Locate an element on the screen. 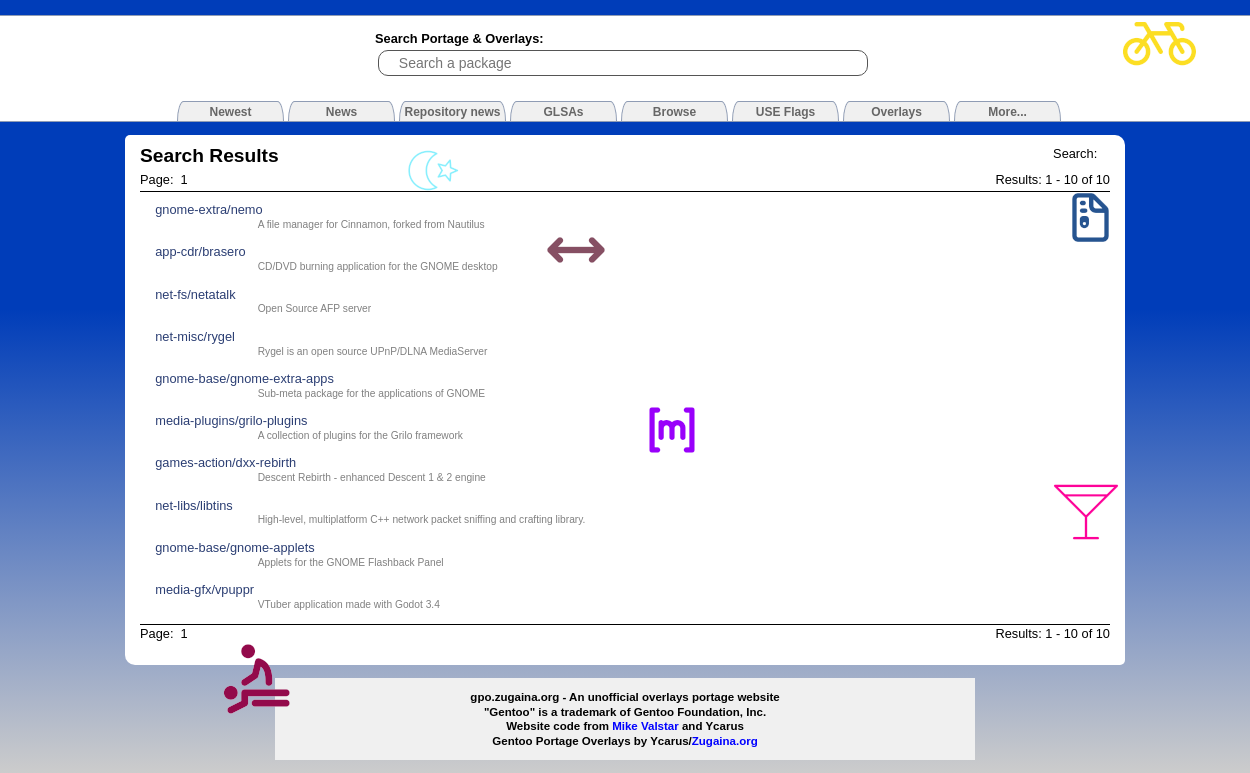 The image size is (1250, 773). indicates islamic religious content or settings is located at coordinates (431, 170).